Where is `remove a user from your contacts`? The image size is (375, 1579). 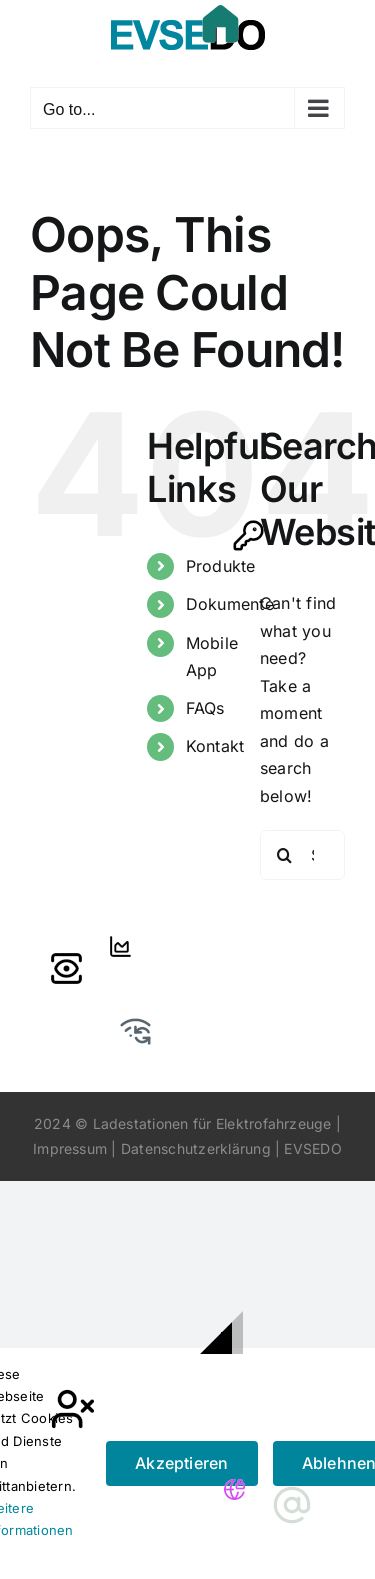 remove a user from your contacts is located at coordinates (73, 1409).